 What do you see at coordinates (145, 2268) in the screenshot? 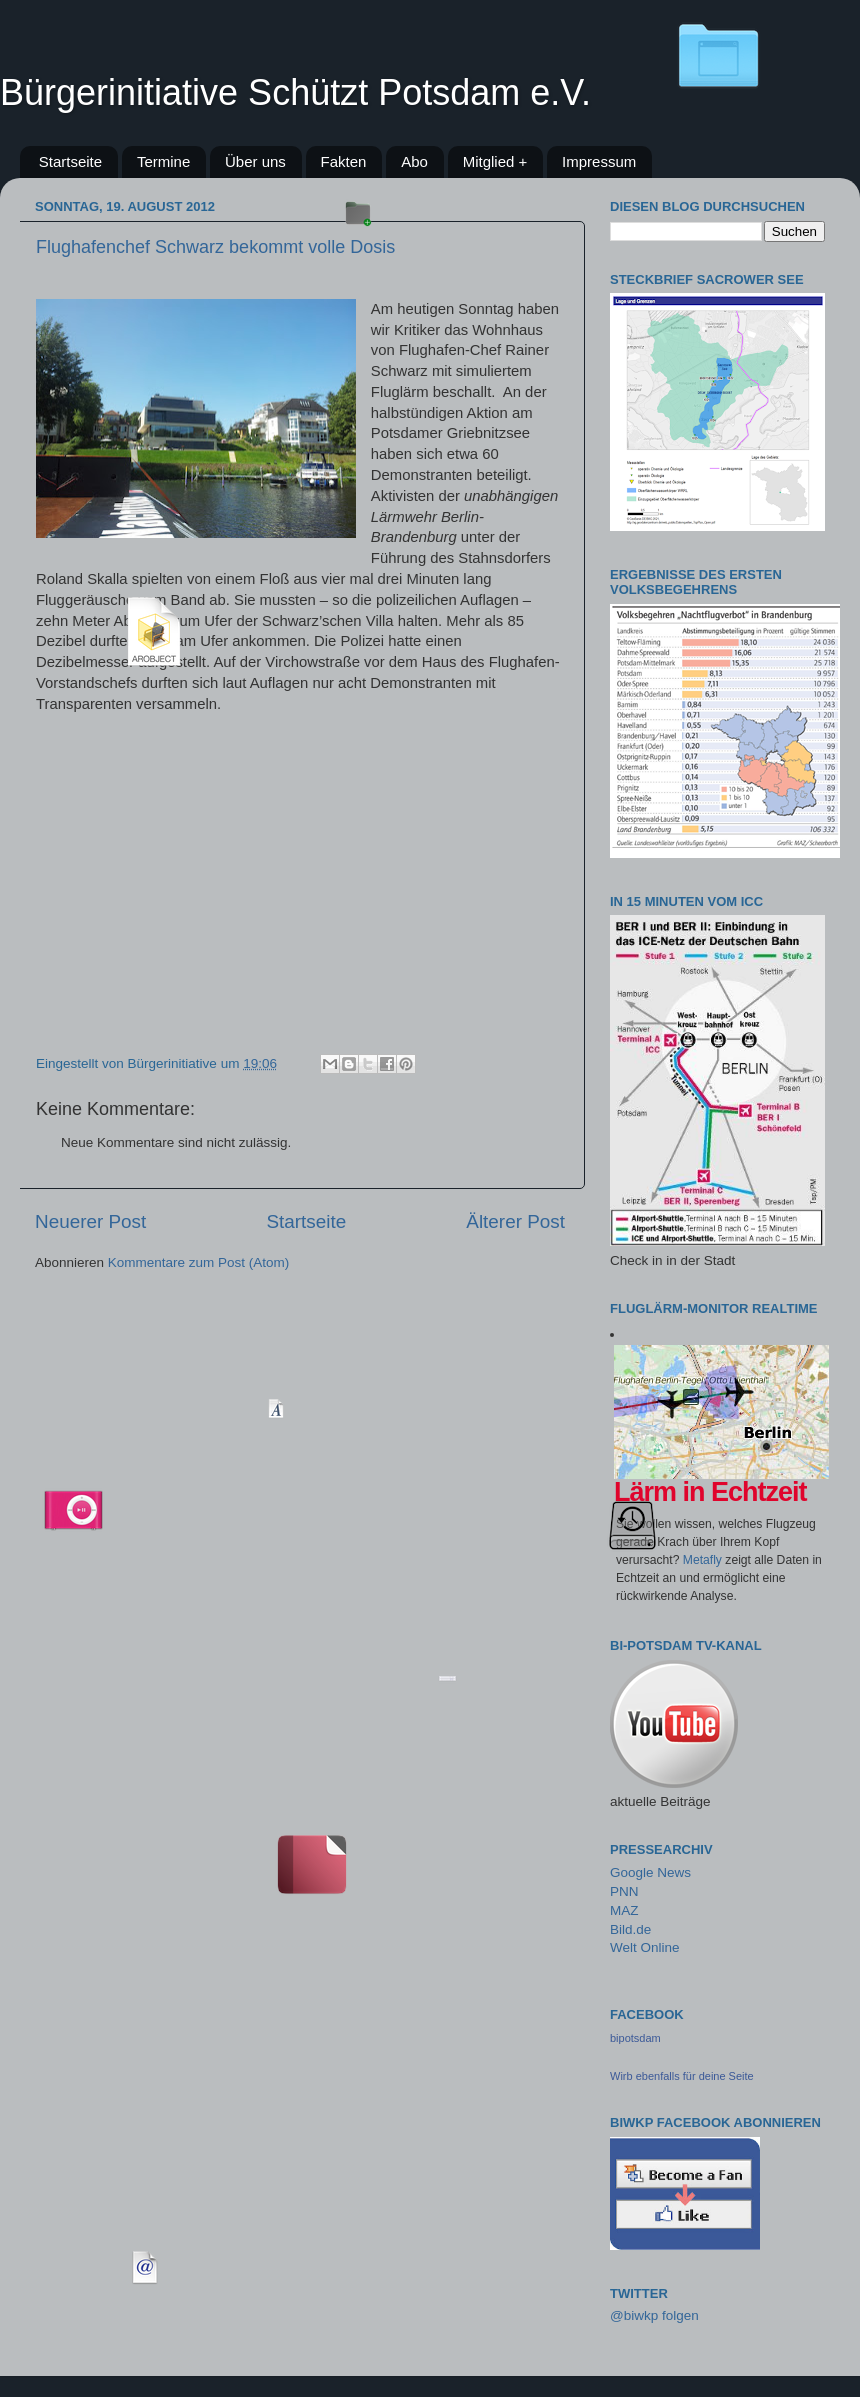
I see `access your saved web bookmarks` at bounding box center [145, 2268].